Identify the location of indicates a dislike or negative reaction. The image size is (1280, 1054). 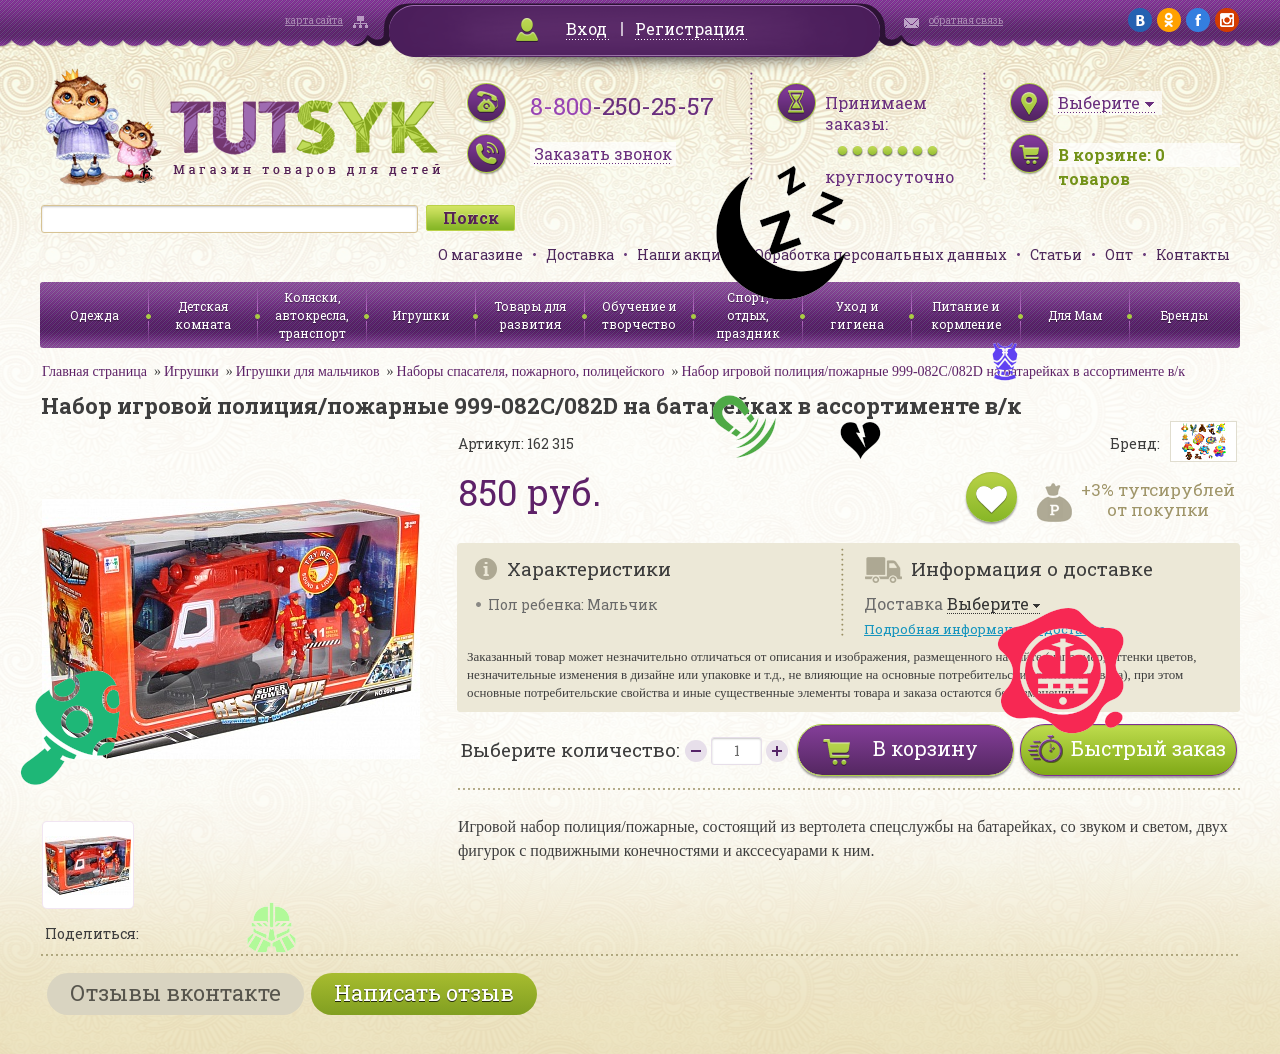
(860, 440).